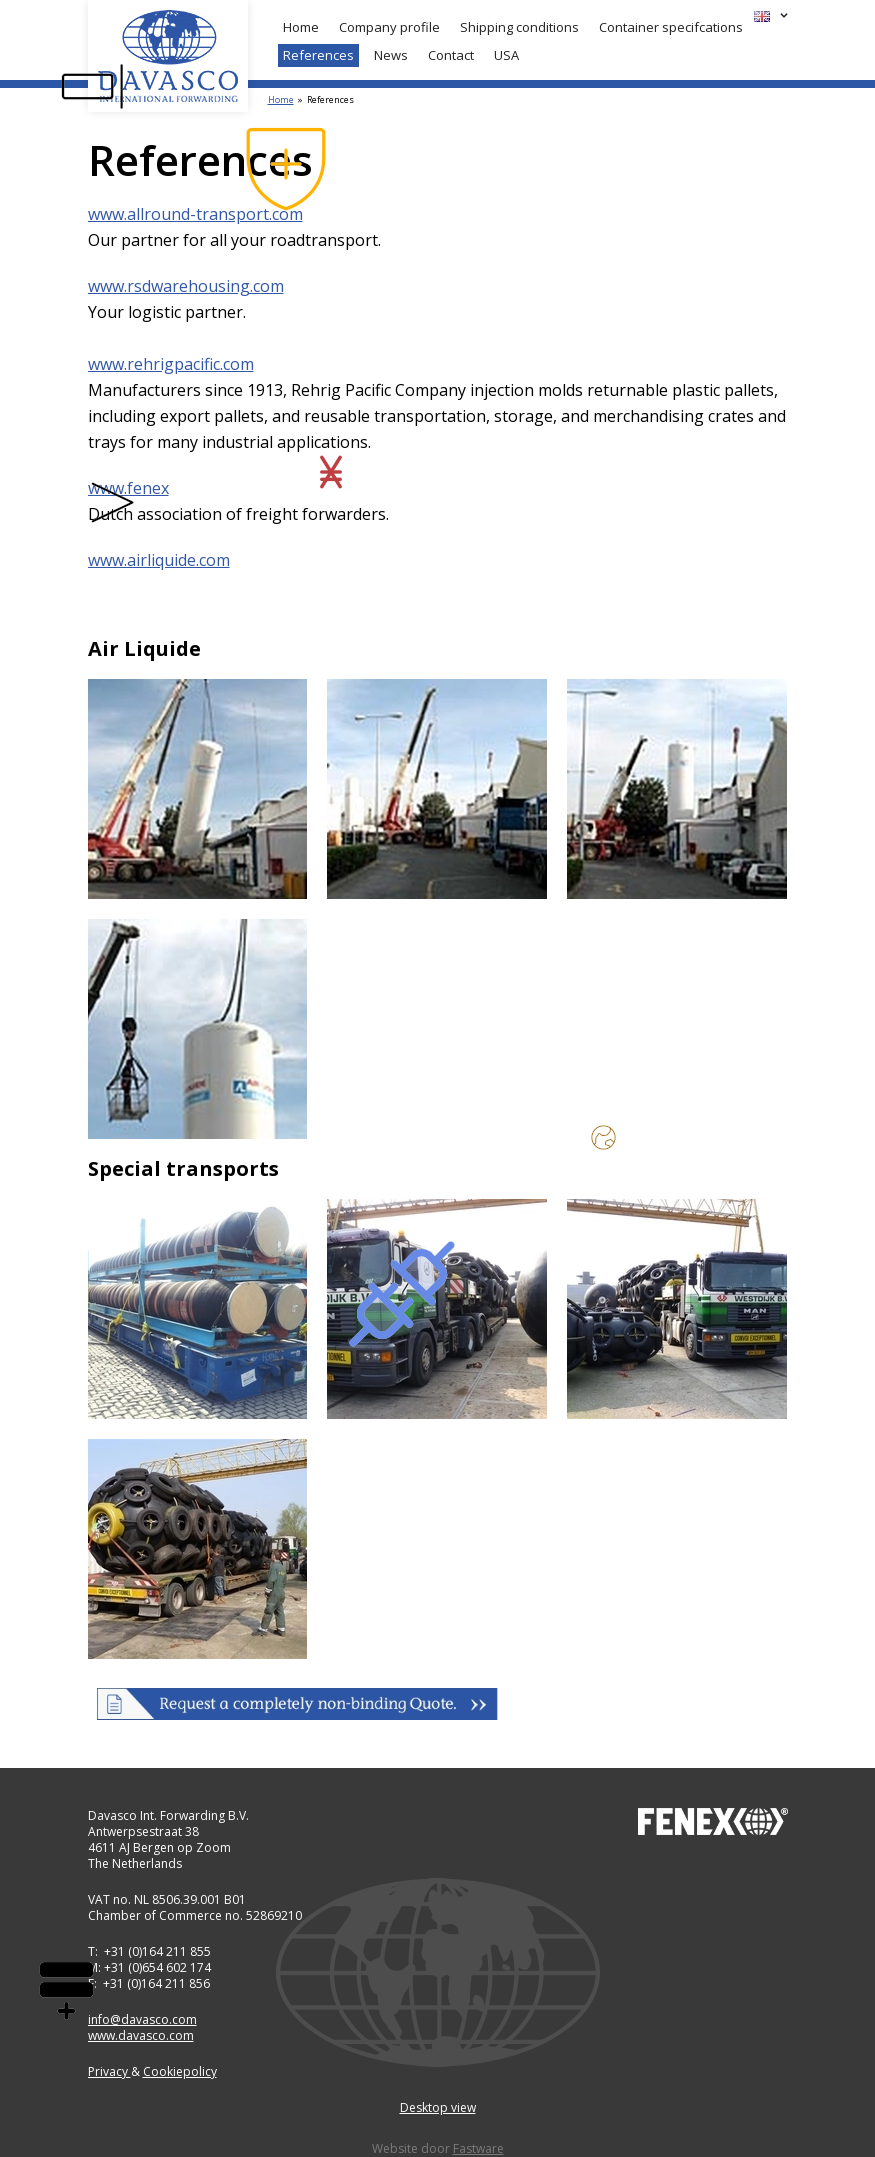 The height and width of the screenshot is (2157, 875). I want to click on navigate to the next item, so click(109, 502).